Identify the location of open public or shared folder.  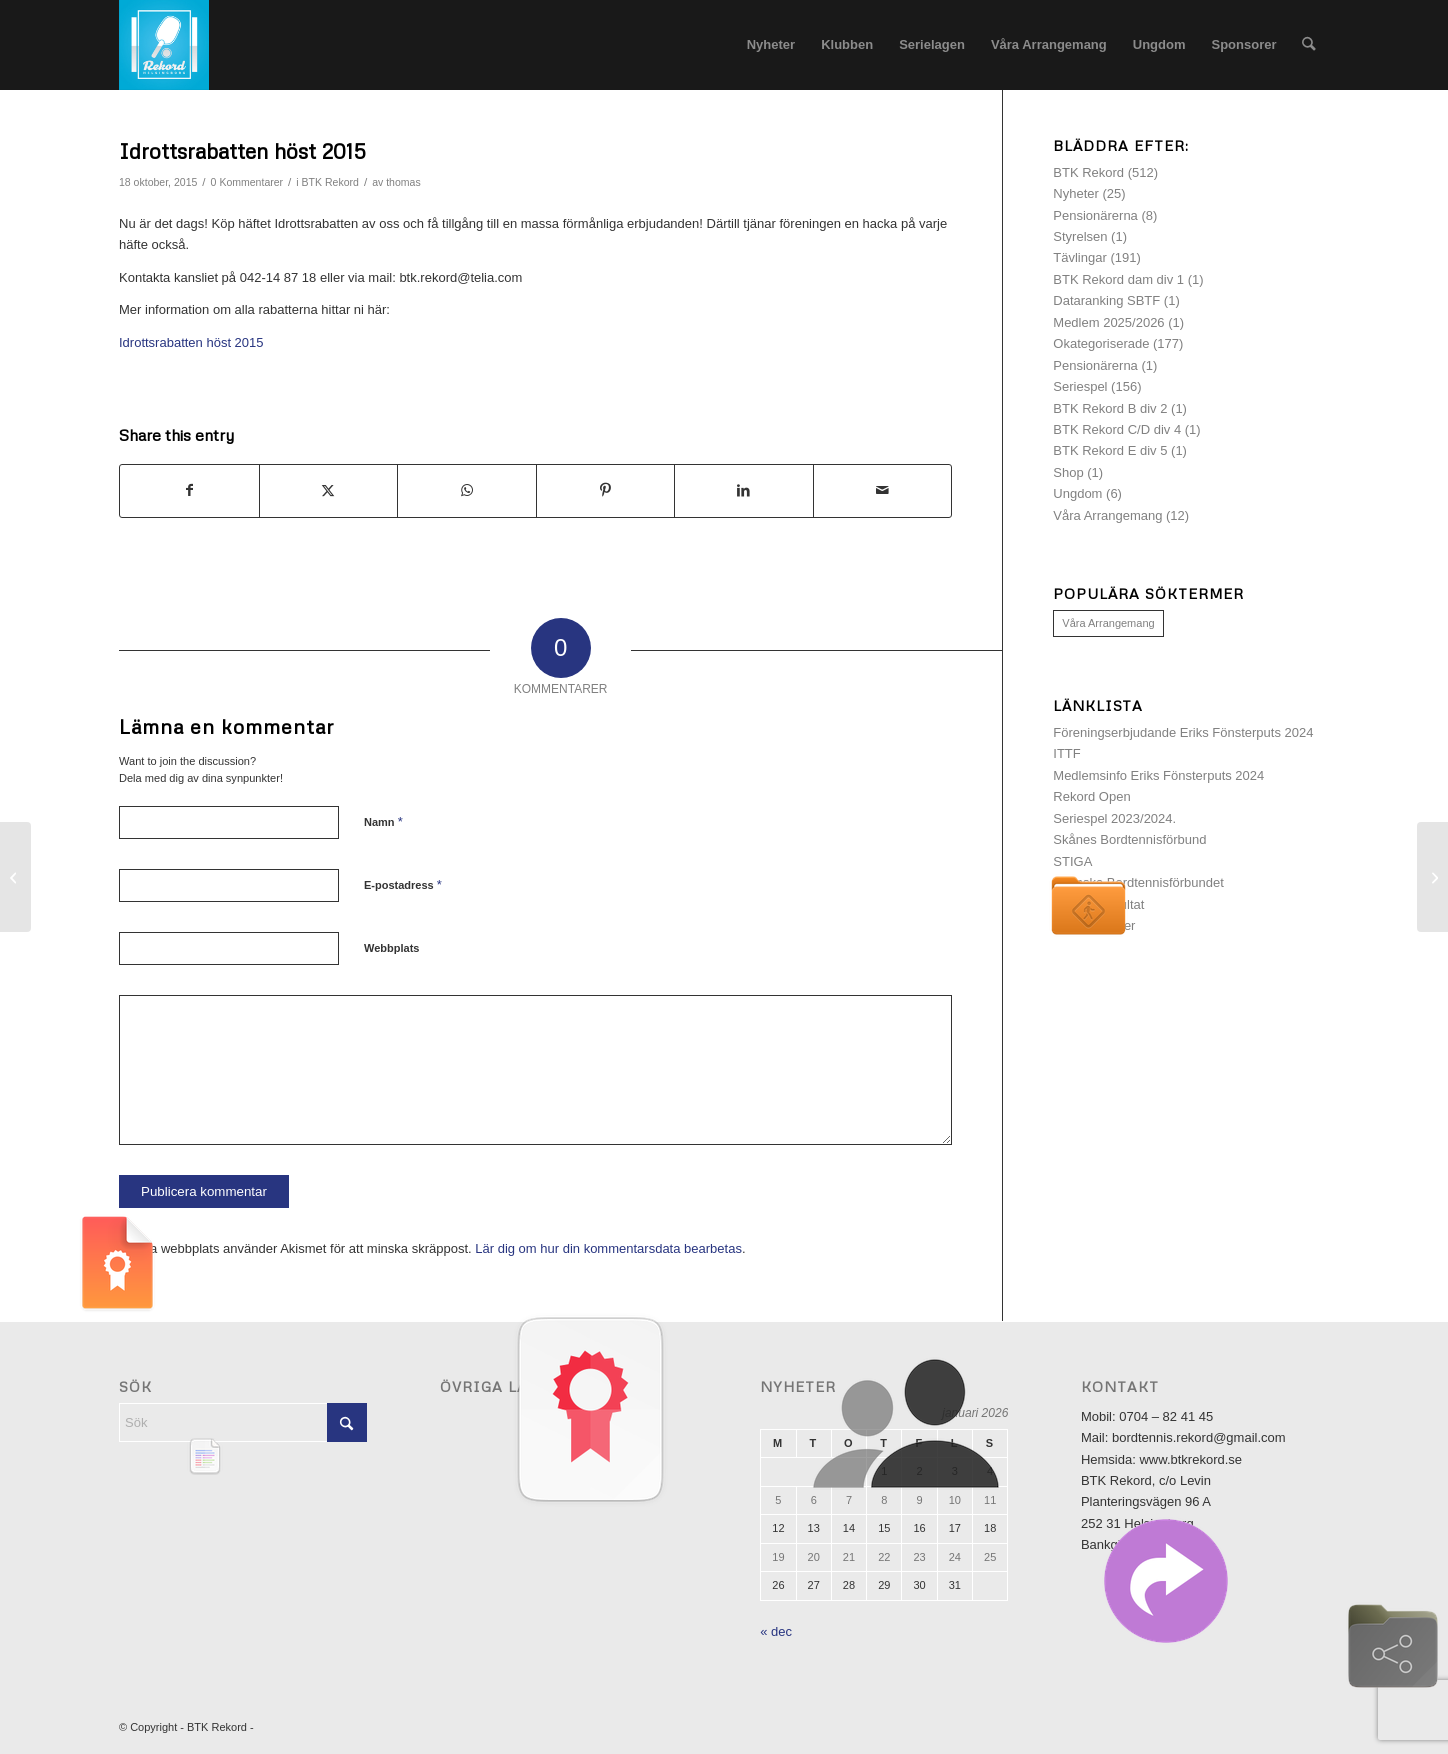
(1088, 905).